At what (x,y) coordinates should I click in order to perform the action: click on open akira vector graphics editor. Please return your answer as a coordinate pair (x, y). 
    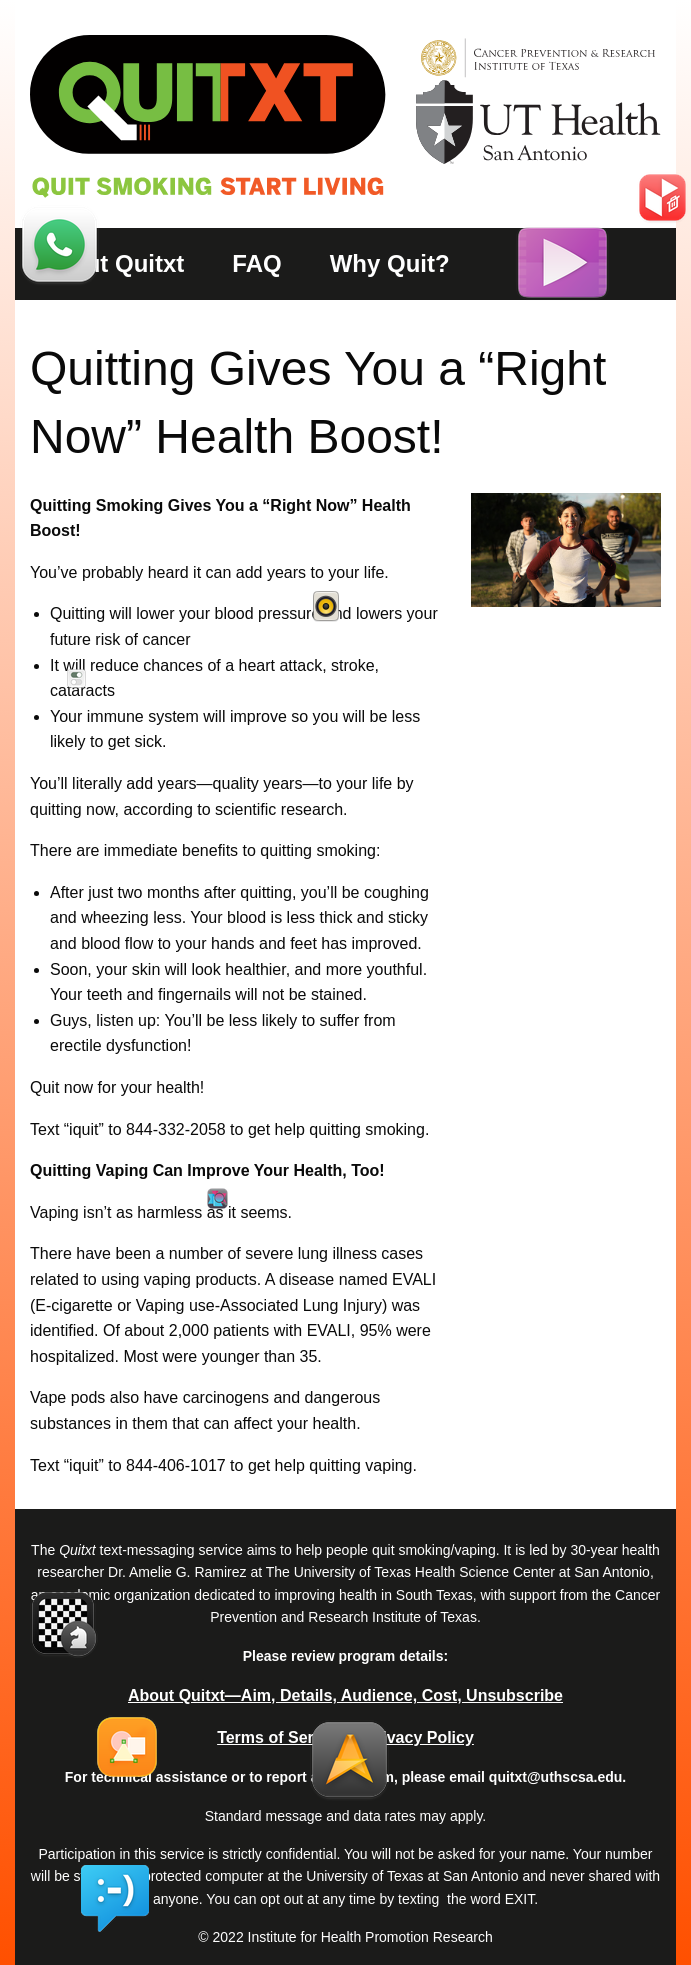
    Looking at the image, I should click on (349, 1759).